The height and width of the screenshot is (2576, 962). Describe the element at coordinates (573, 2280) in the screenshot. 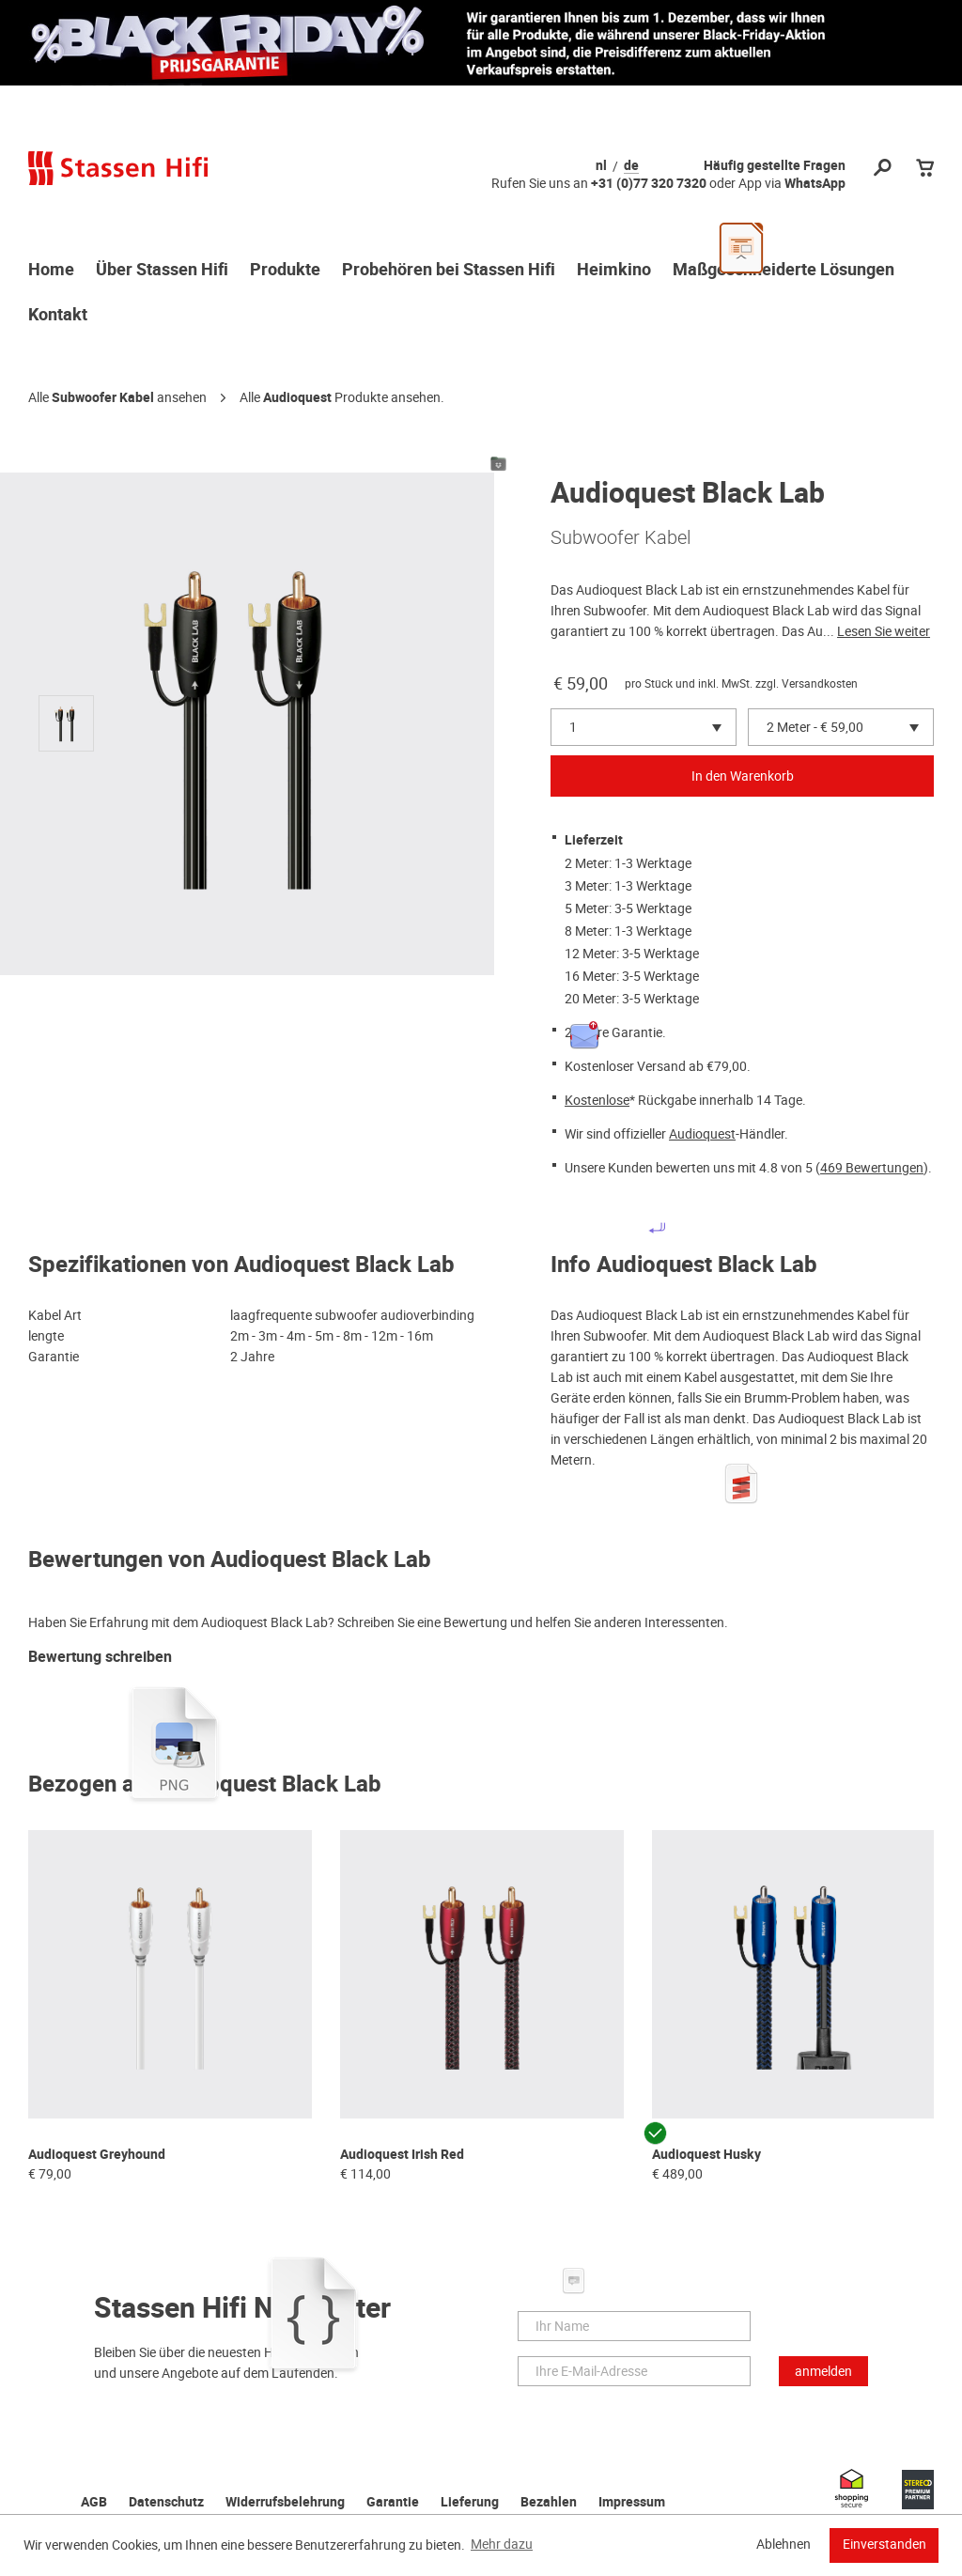

I see `a SAMI subtitle or caption file` at that location.